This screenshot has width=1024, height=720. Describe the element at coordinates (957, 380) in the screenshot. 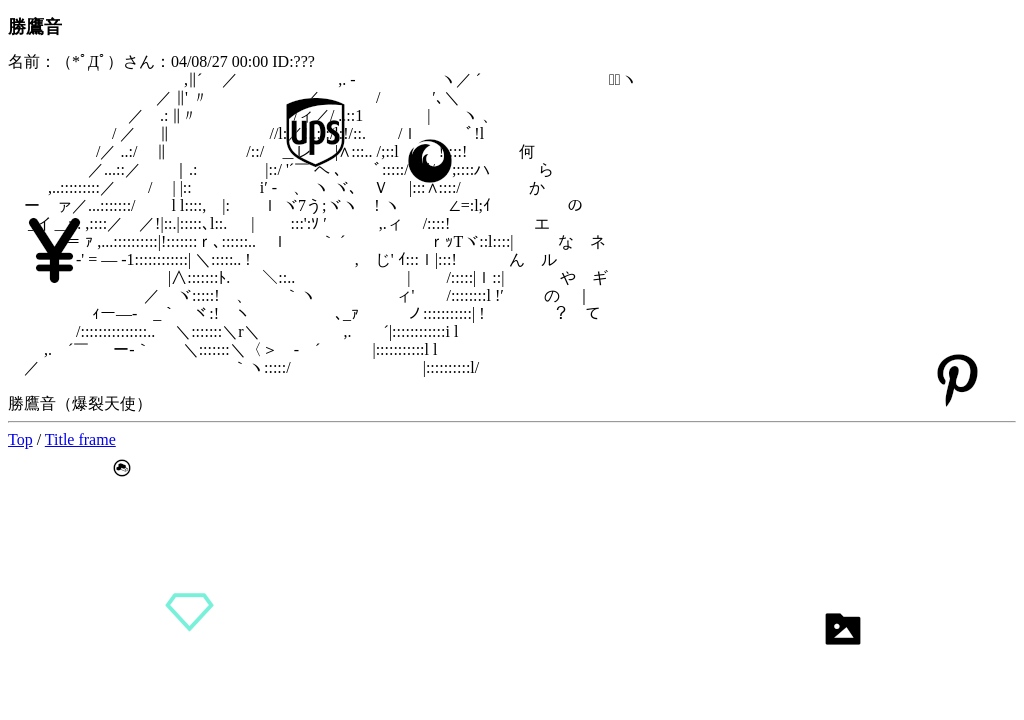

I see `open Pinterest app` at that location.